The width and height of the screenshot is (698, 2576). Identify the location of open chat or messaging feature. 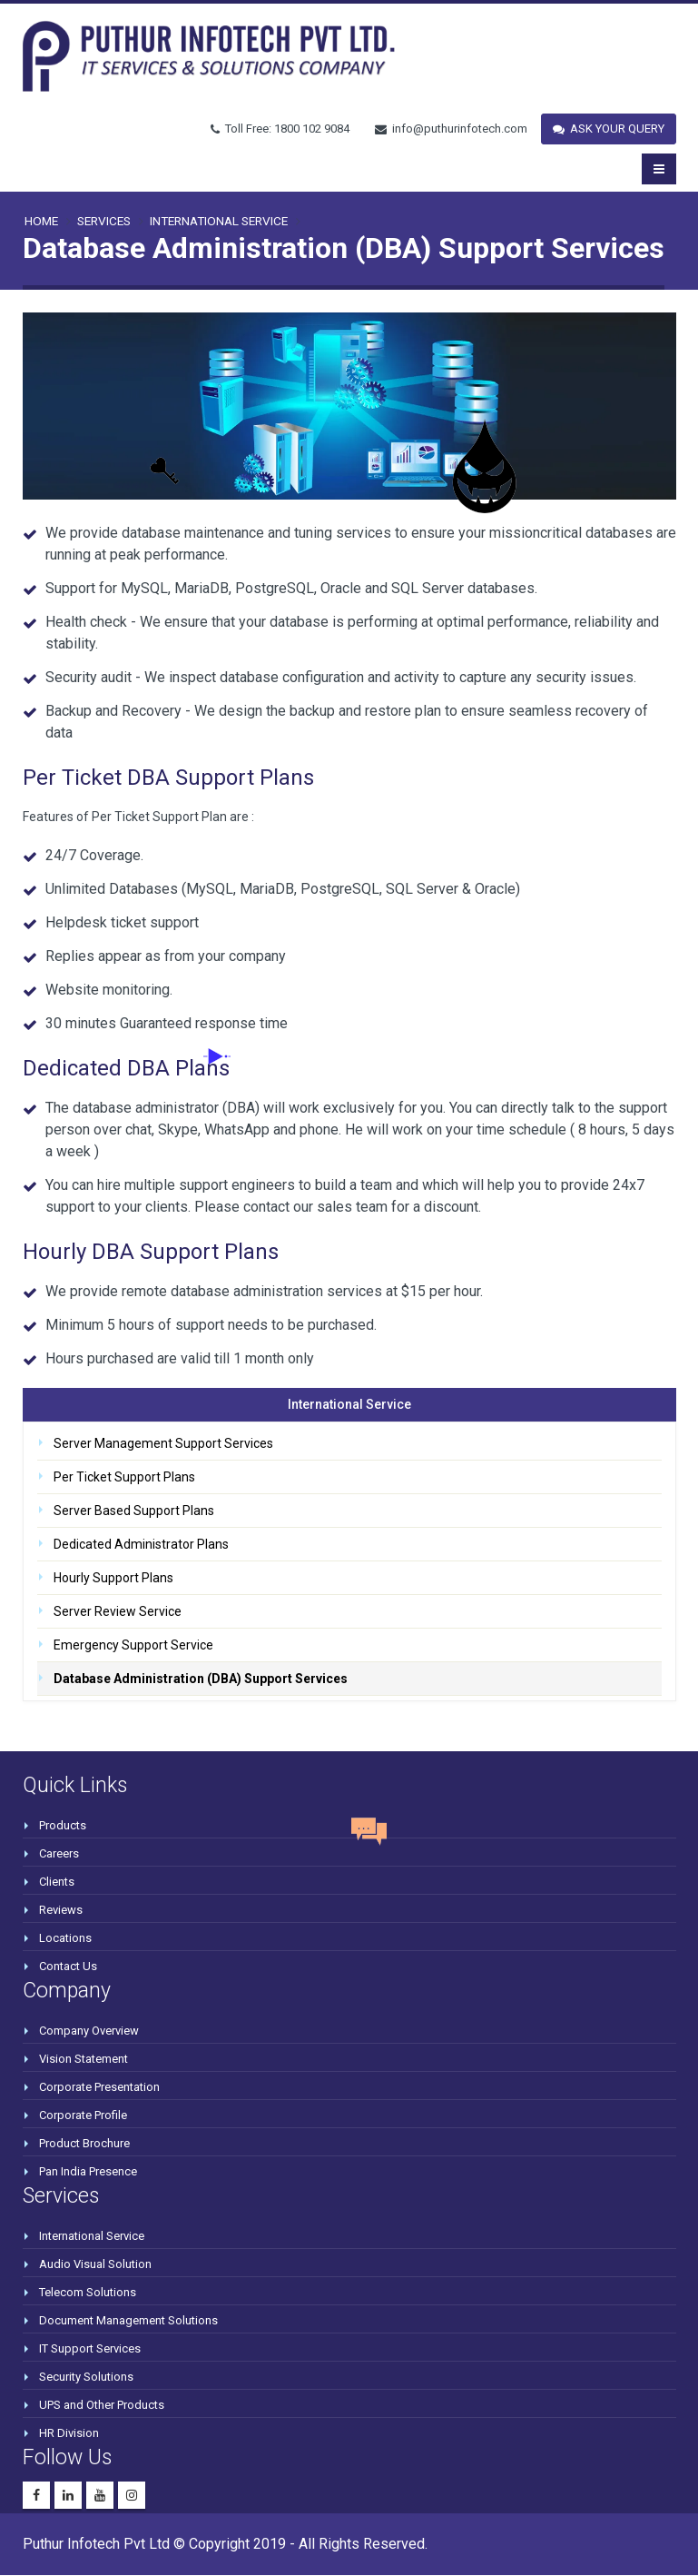
(369, 1831).